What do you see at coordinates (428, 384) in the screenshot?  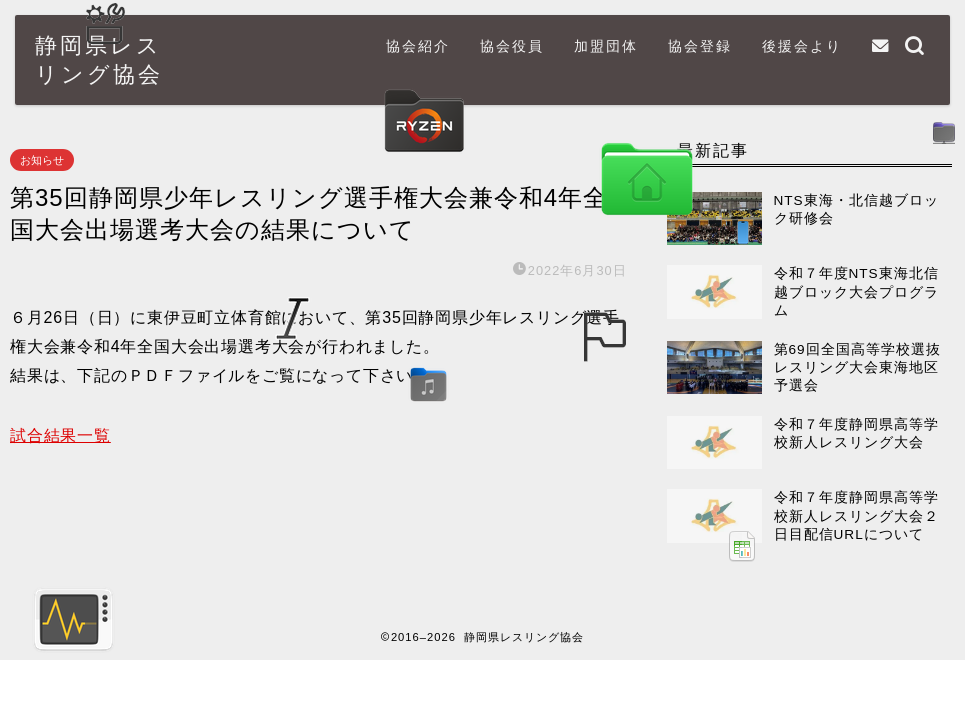 I see `open your music folder` at bounding box center [428, 384].